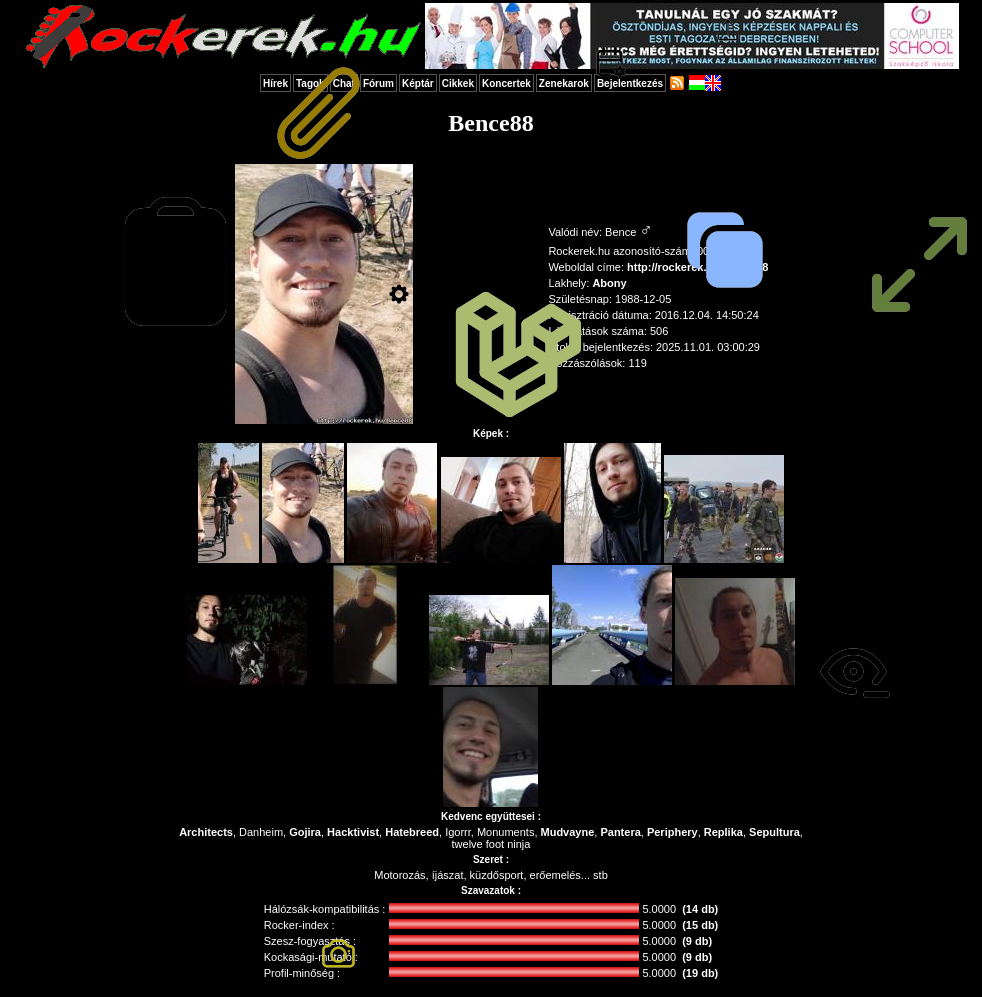 The width and height of the screenshot is (982, 997). What do you see at coordinates (609, 61) in the screenshot?
I see `access calendar settings` at bounding box center [609, 61].